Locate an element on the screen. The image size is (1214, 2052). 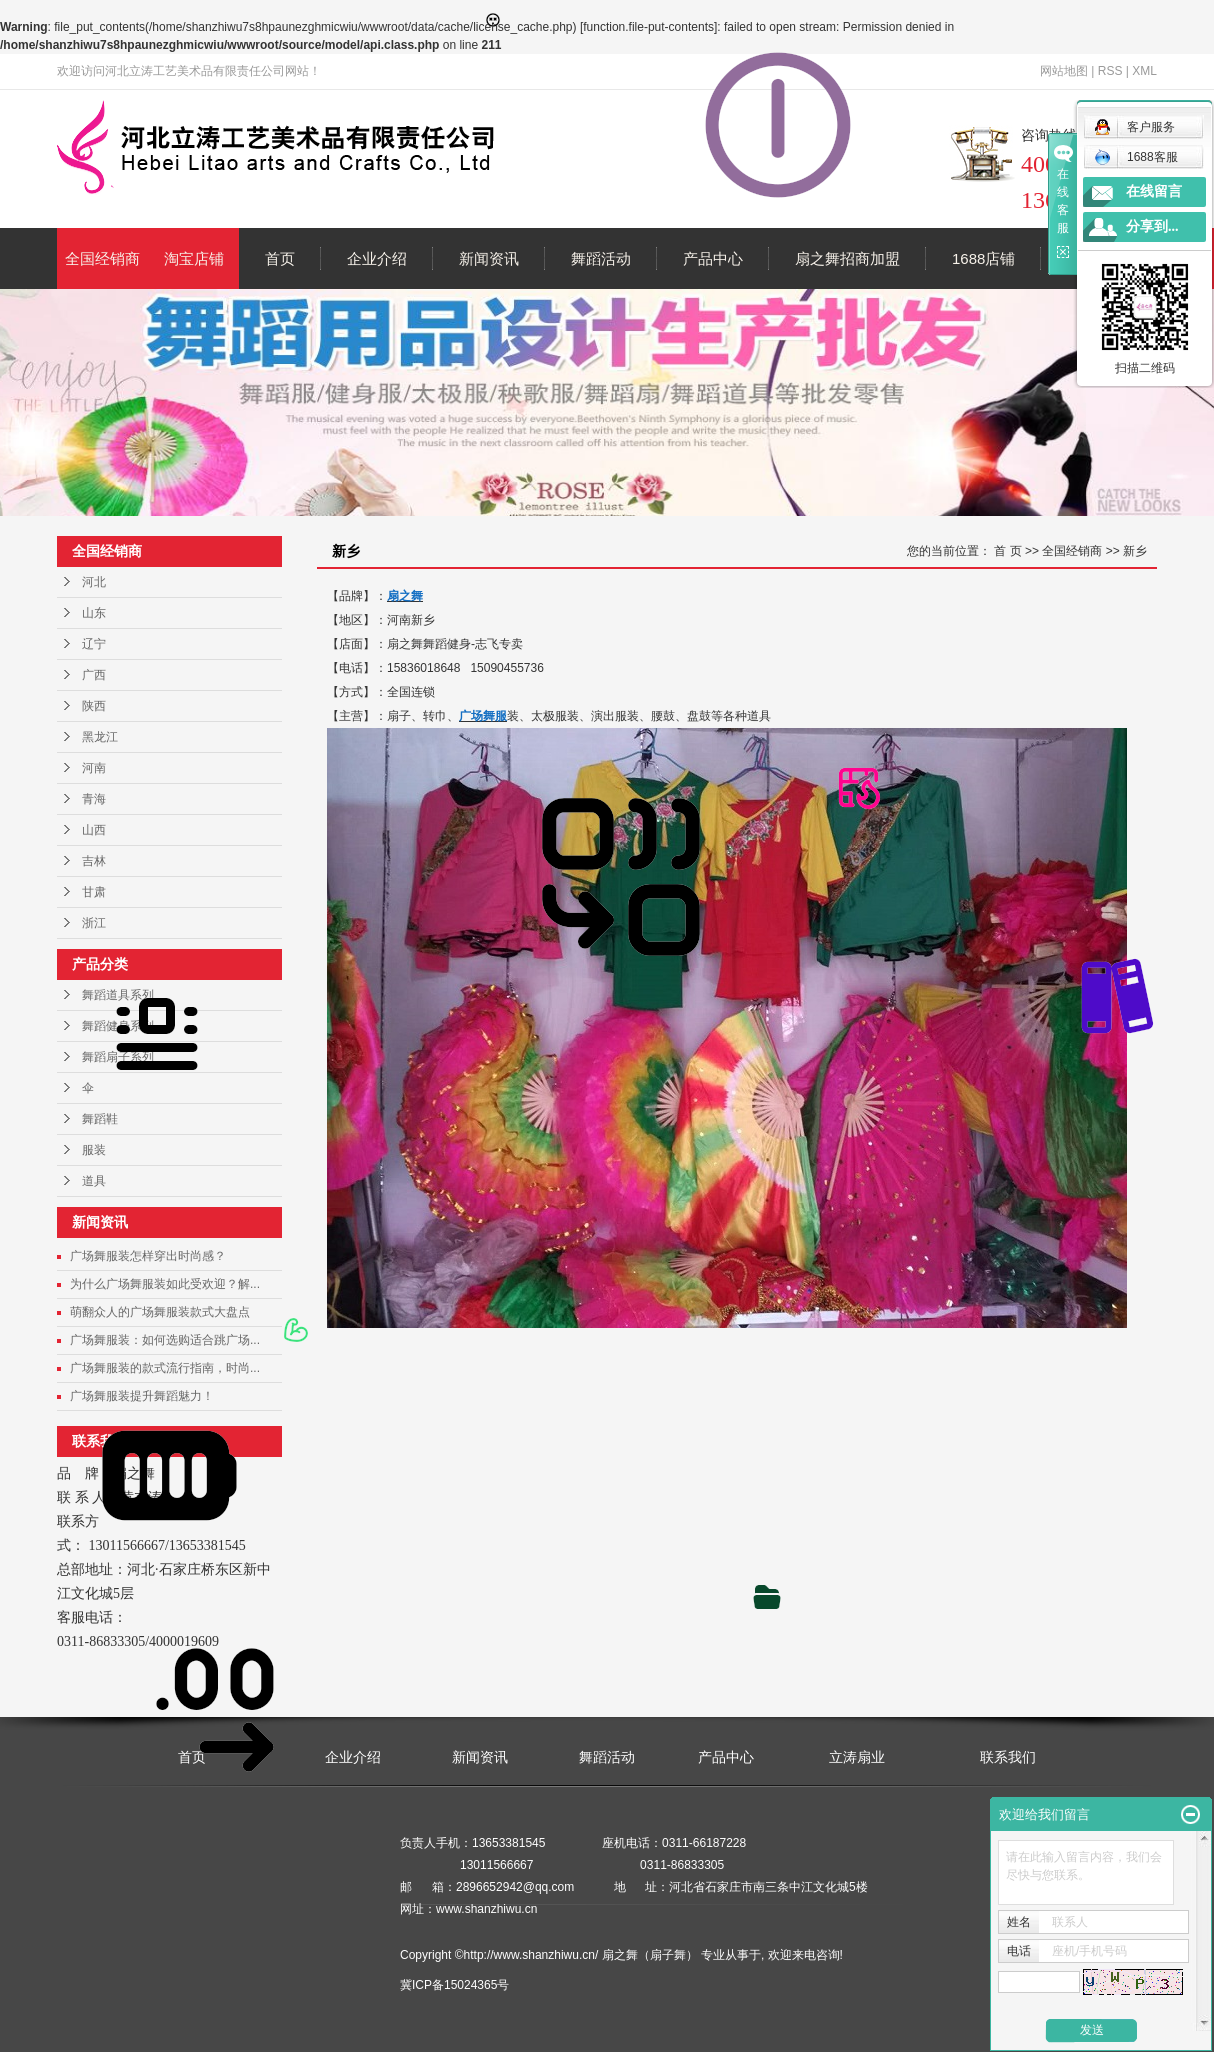
open folder to view contents is located at coordinates (767, 1597).